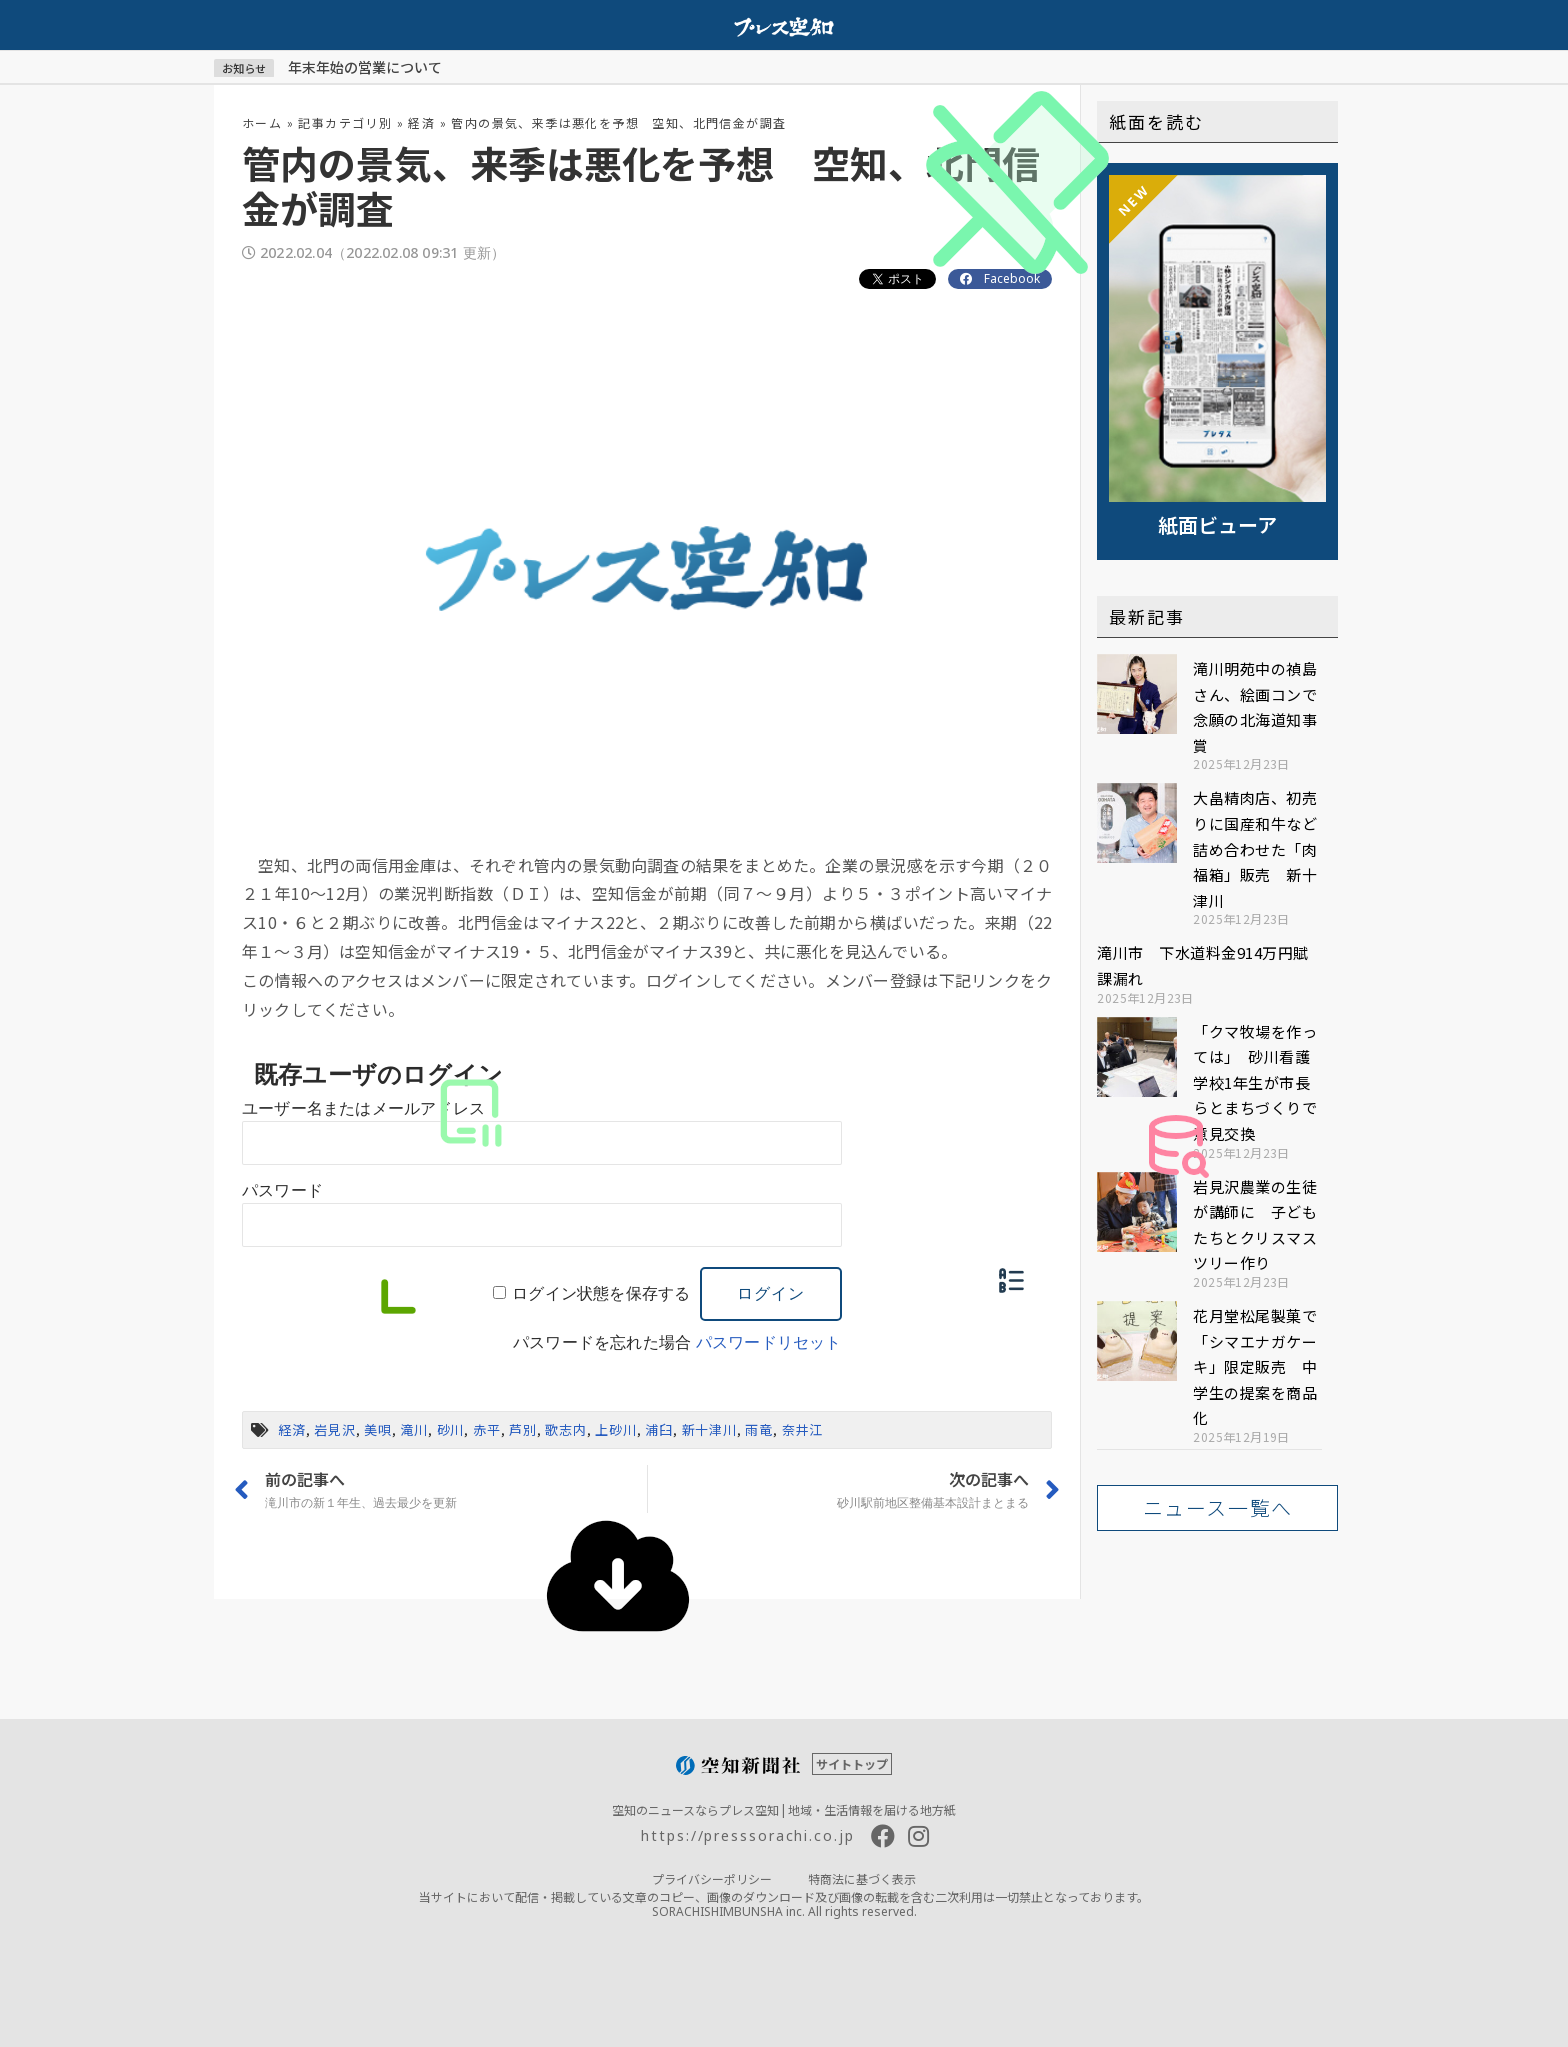  I want to click on download file from cloud storage, so click(618, 1576).